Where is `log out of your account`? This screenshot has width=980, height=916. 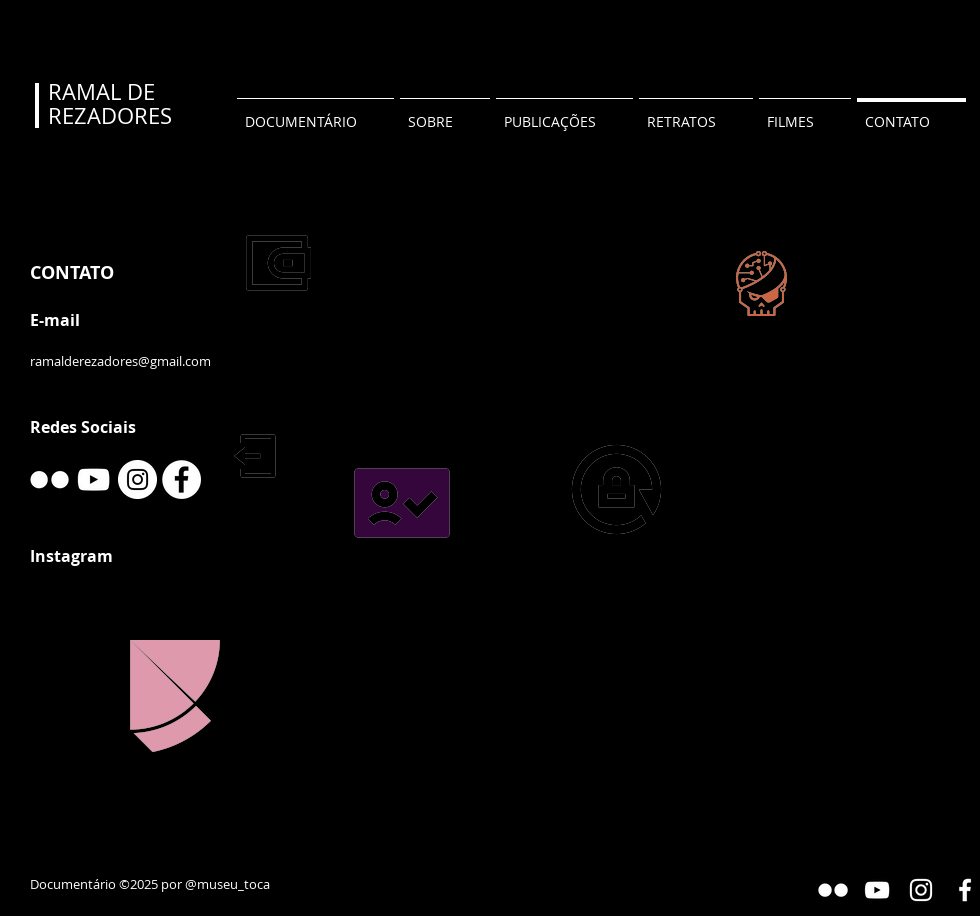 log out of your account is located at coordinates (258, 456).